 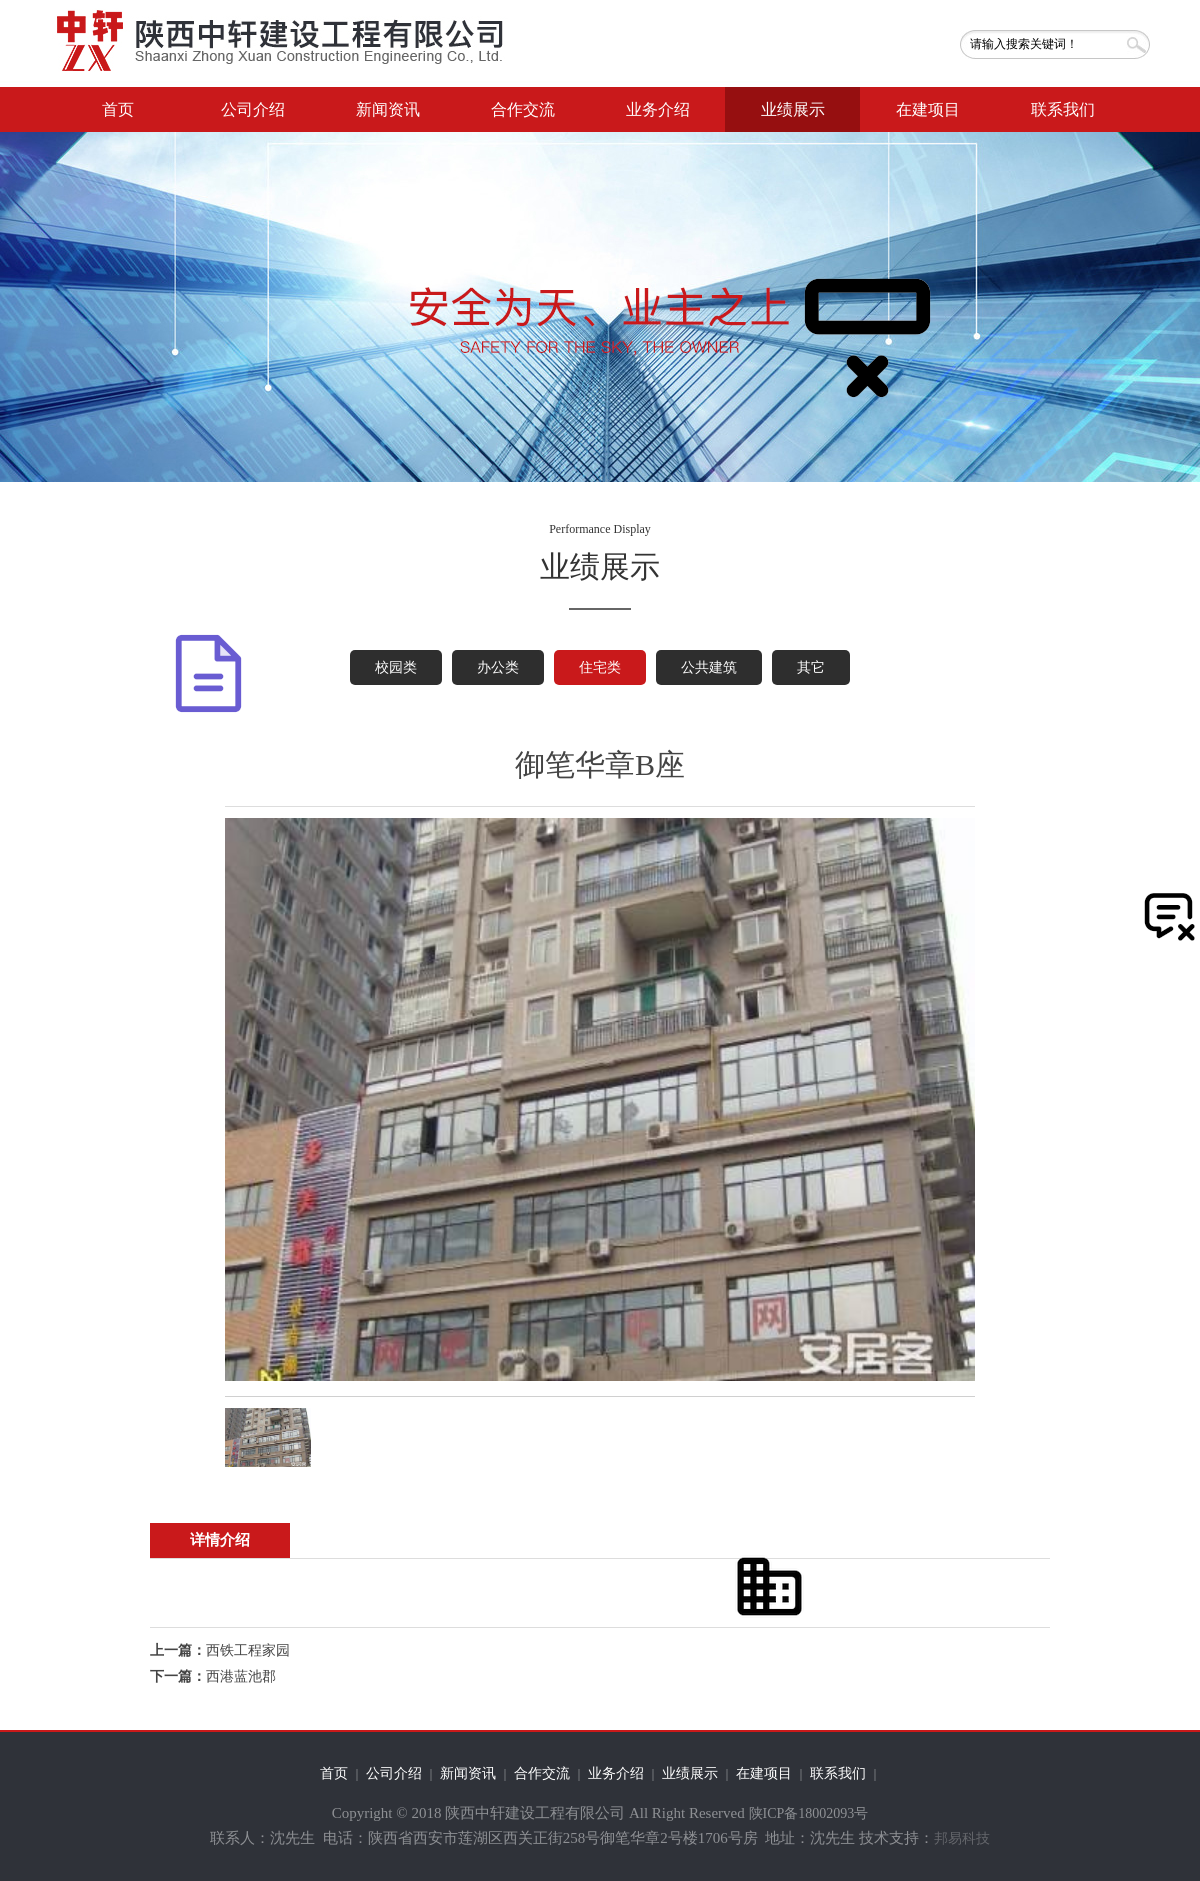 What do you see at coordinates (208, 673) in the screenshot?
I see `view document or text file` at bounding box center [208, 673].